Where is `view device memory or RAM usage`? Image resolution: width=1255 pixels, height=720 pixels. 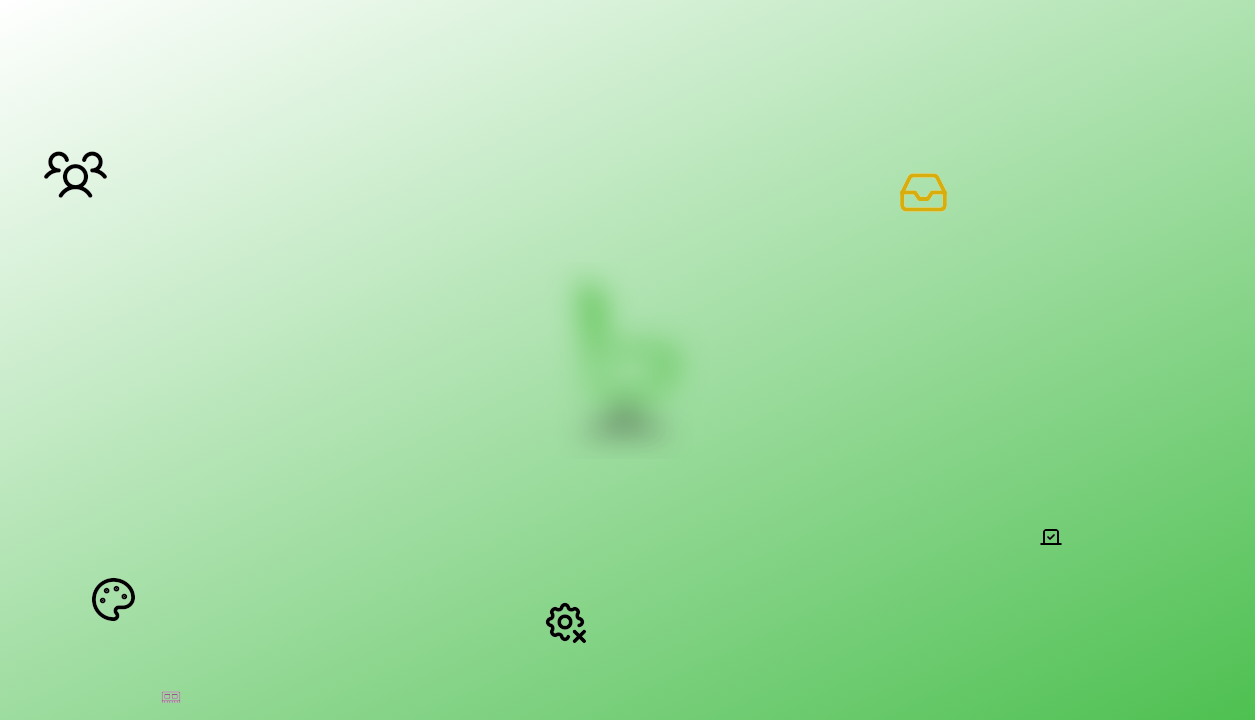 view device memory or RAM usage is located at coordinates (171, 697).